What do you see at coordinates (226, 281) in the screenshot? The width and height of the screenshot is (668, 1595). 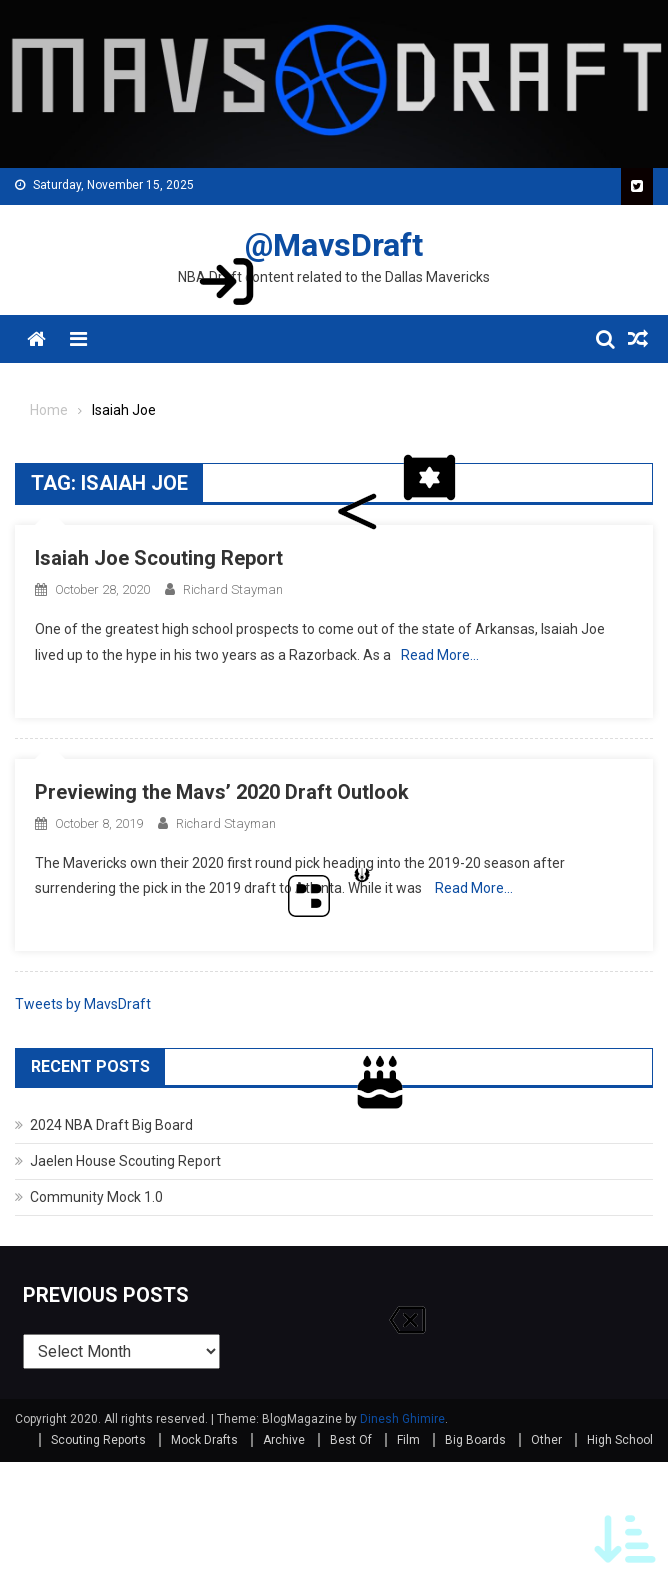 I see `sign in to your account` at bounding box center [226, 281].